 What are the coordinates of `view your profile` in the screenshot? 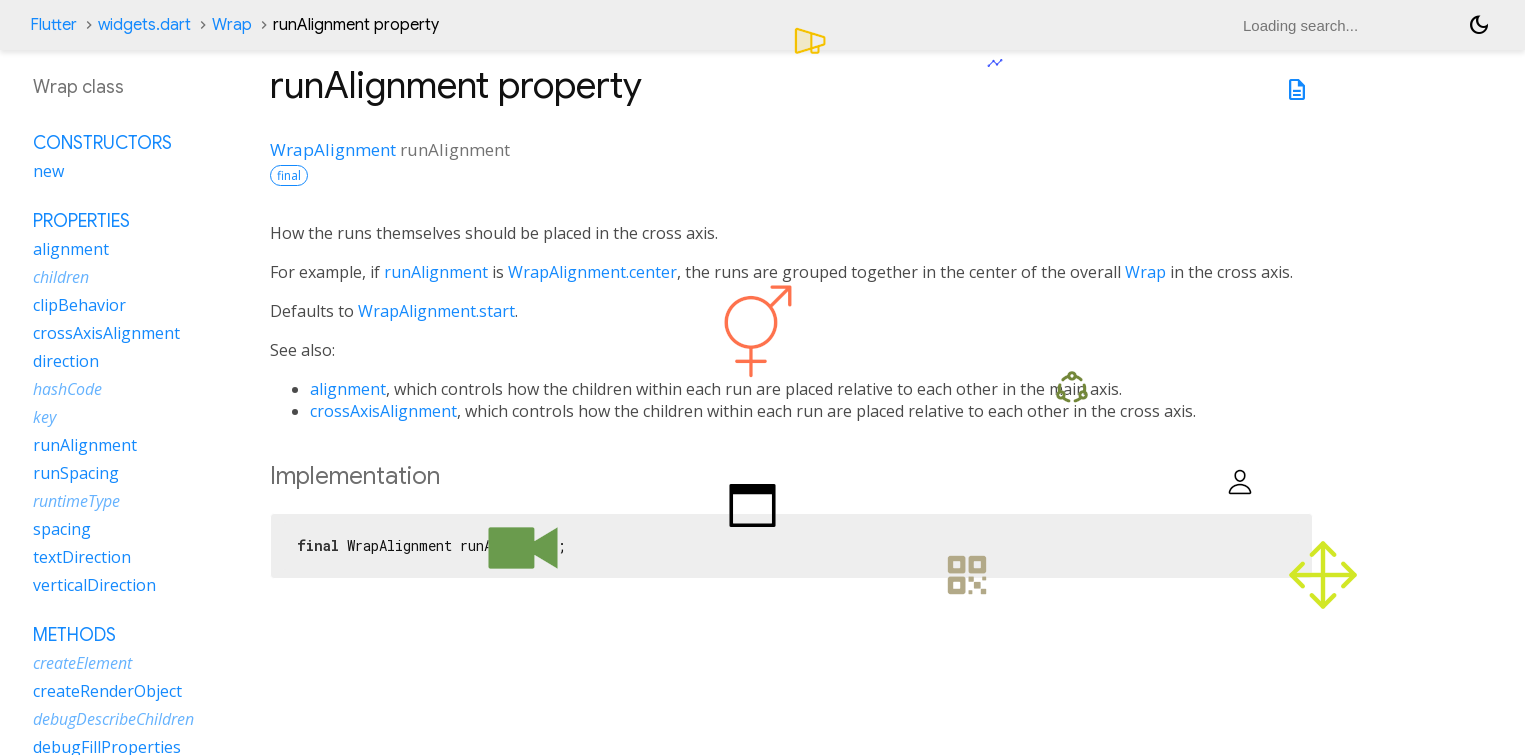 It's located at (1240, 482).